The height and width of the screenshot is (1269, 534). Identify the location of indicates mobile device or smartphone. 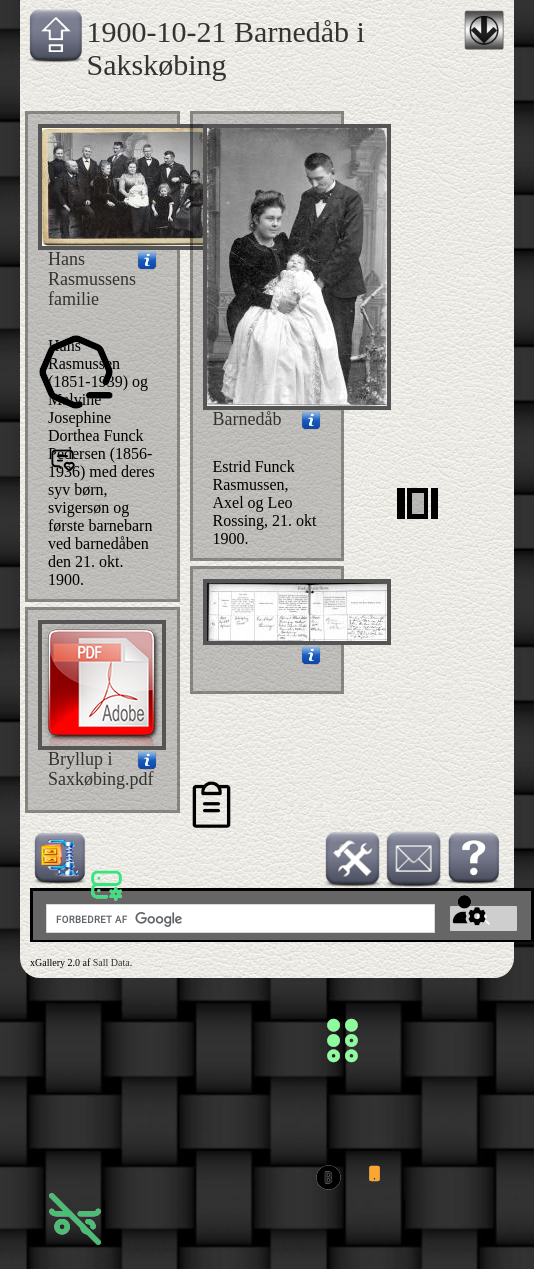
(374, 1173).